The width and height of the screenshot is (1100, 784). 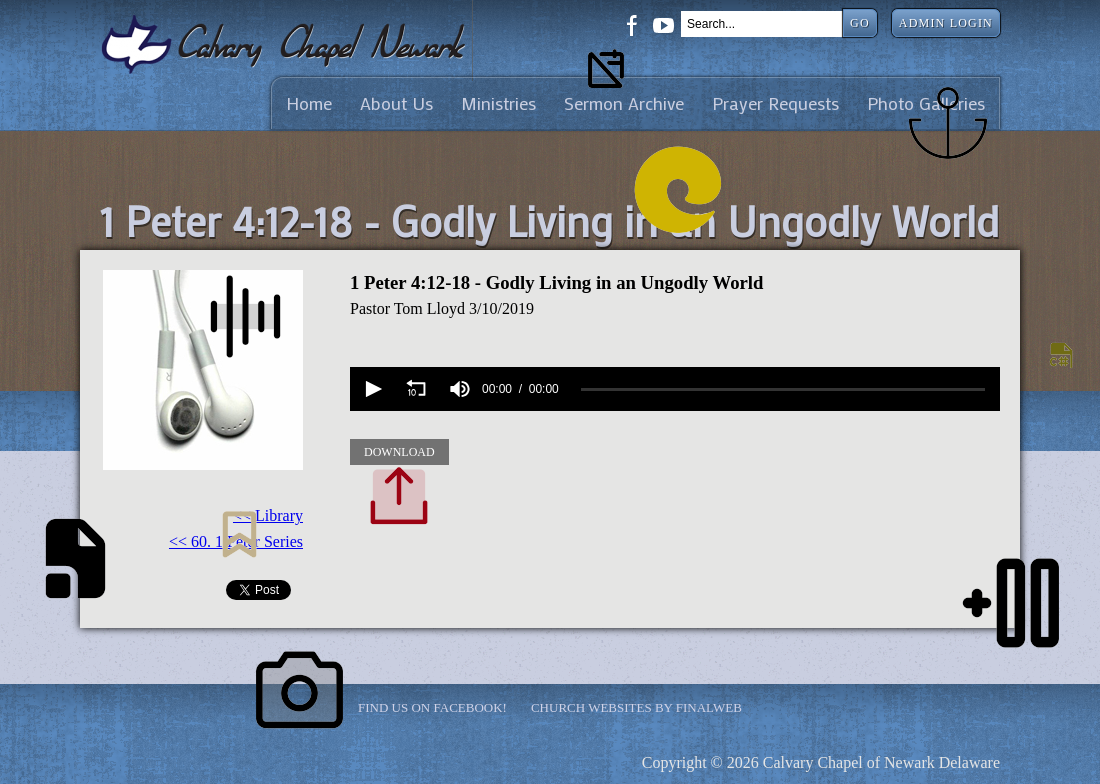 I want to click on indicates a partial or incomplete file, so click(x=75, y=558).